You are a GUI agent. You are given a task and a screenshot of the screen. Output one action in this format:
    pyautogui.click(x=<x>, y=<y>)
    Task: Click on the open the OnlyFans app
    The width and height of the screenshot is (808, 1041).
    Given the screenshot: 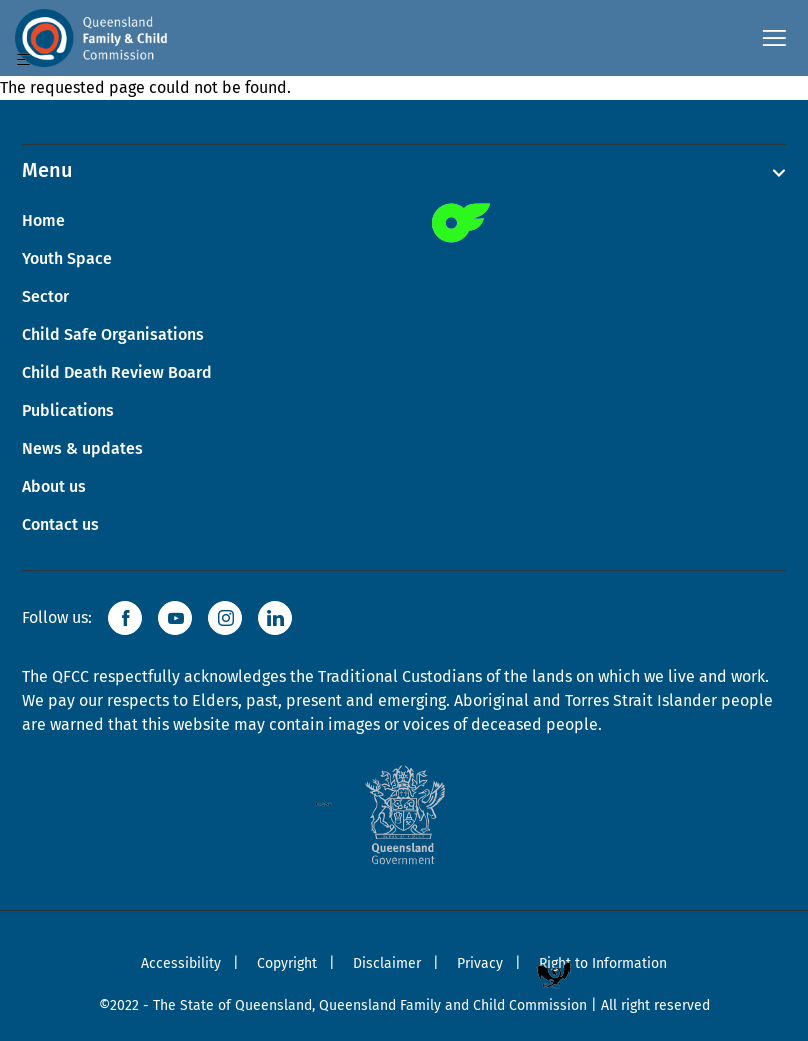 What is the action you would take?
    pyautogui.click(x=461, y=223)
    